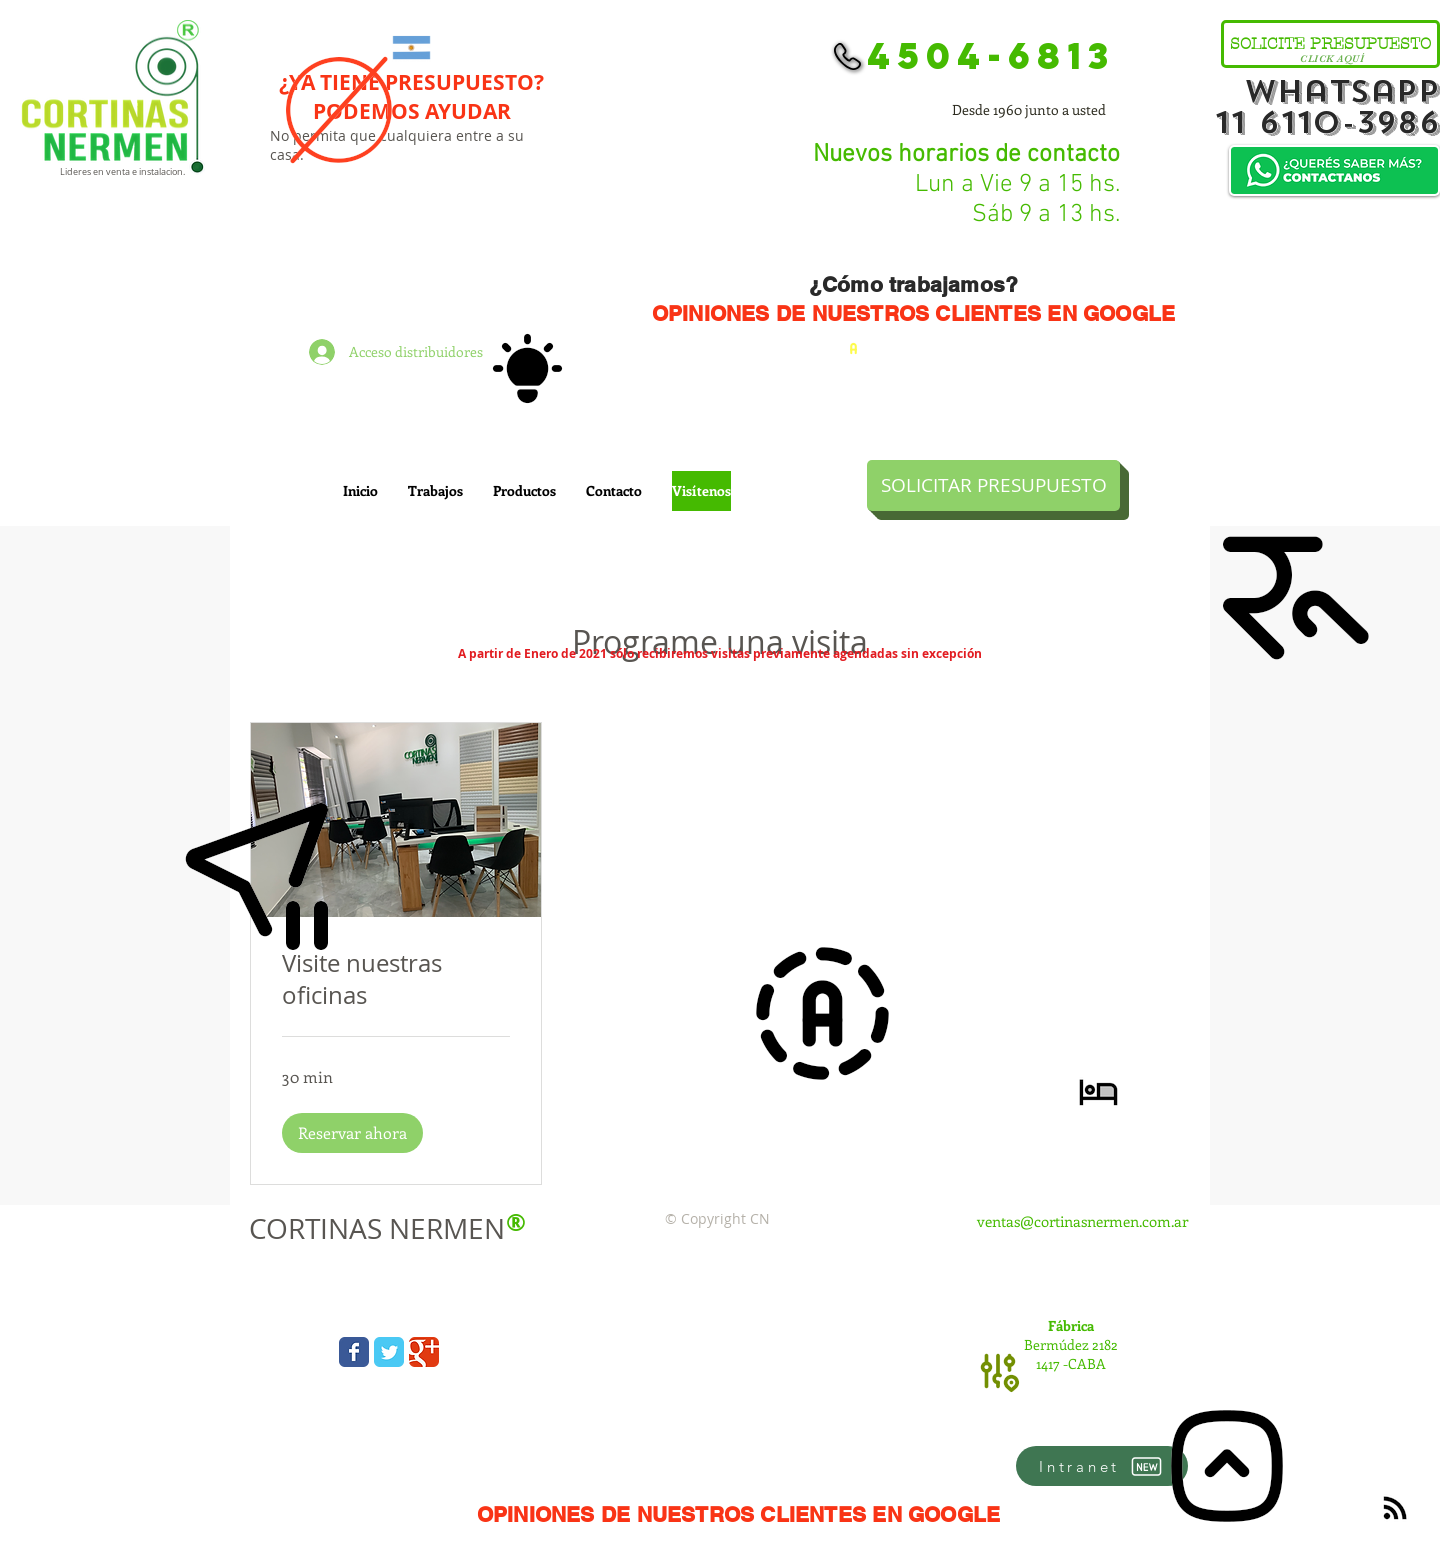 The height and width of the screenshot is (1547, 1440). What do you see at coordinates (822, 1013) in the screenshot?
I see `indicates a draft or pending annotation` at bounding box center [822, 1013].